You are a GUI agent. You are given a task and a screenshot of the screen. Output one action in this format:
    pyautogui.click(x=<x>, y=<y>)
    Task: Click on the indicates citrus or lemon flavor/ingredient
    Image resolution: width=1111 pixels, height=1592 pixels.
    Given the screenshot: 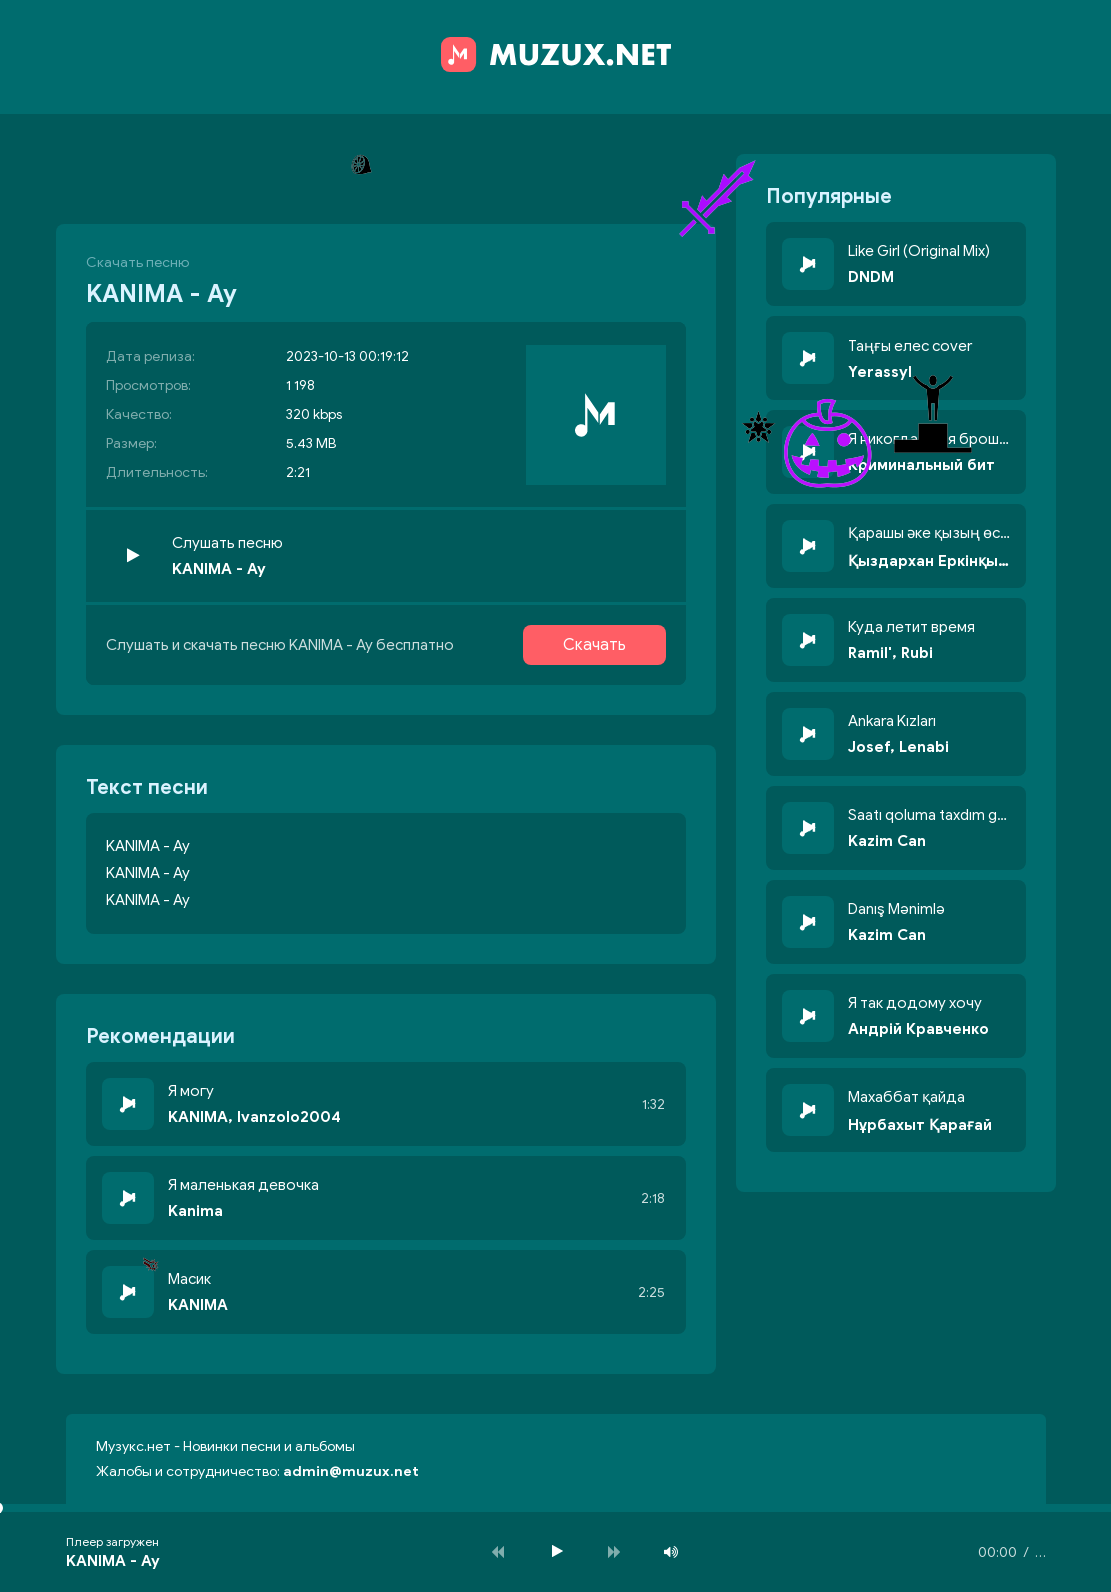 What is the action you would take?
    pyautogui.click(x=361, y=164)
    